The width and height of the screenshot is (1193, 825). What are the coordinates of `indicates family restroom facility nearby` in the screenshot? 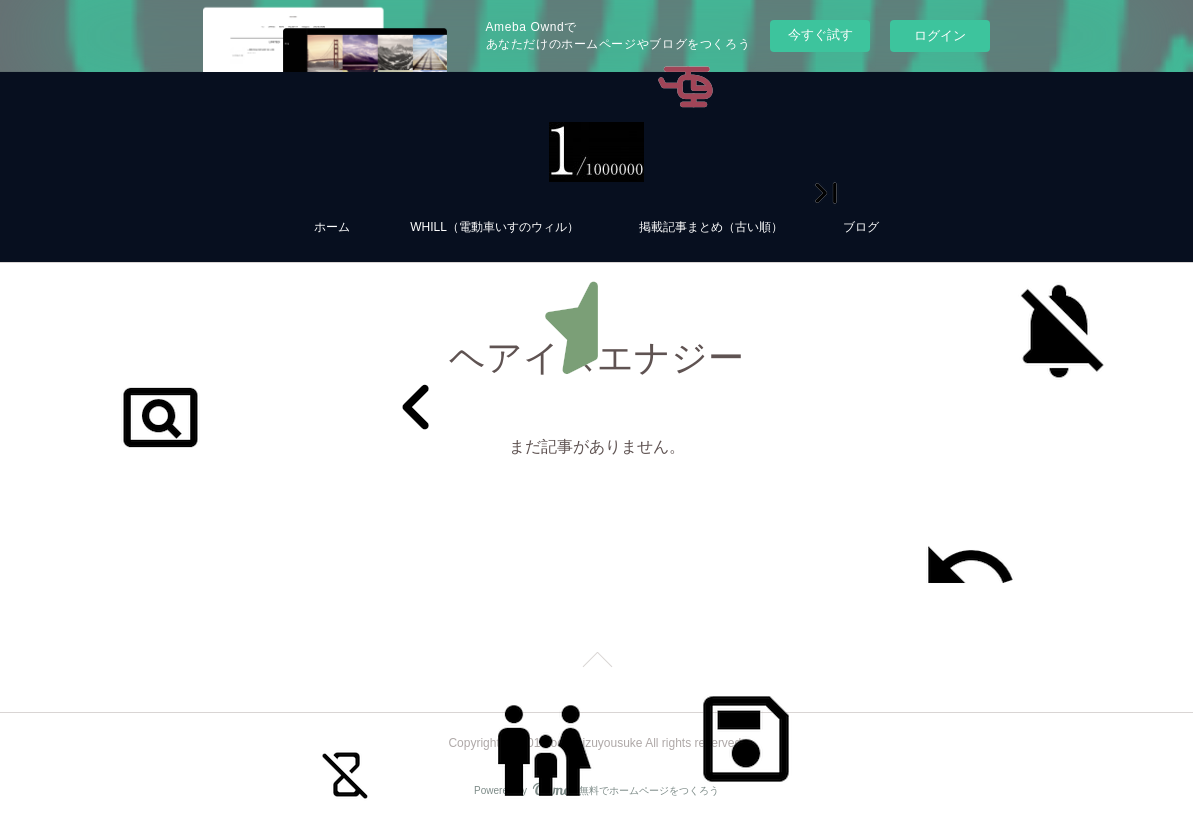 It's located at (543, 750).